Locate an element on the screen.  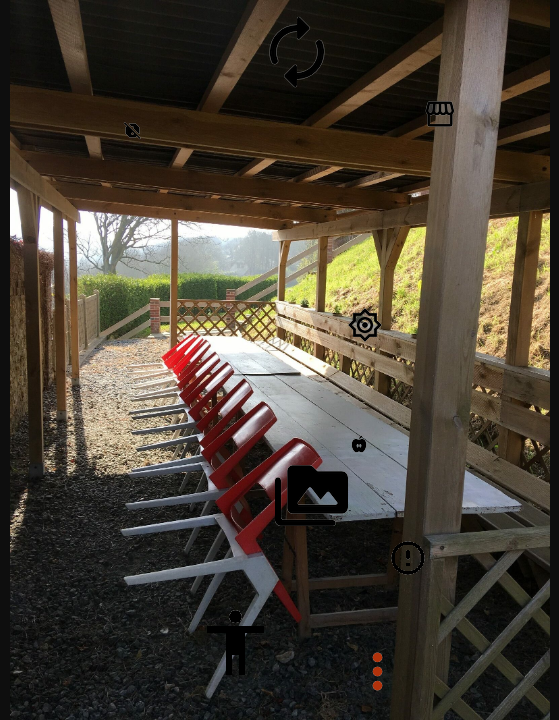
adjust screen brightness settings is located at coordinates (365, 325).